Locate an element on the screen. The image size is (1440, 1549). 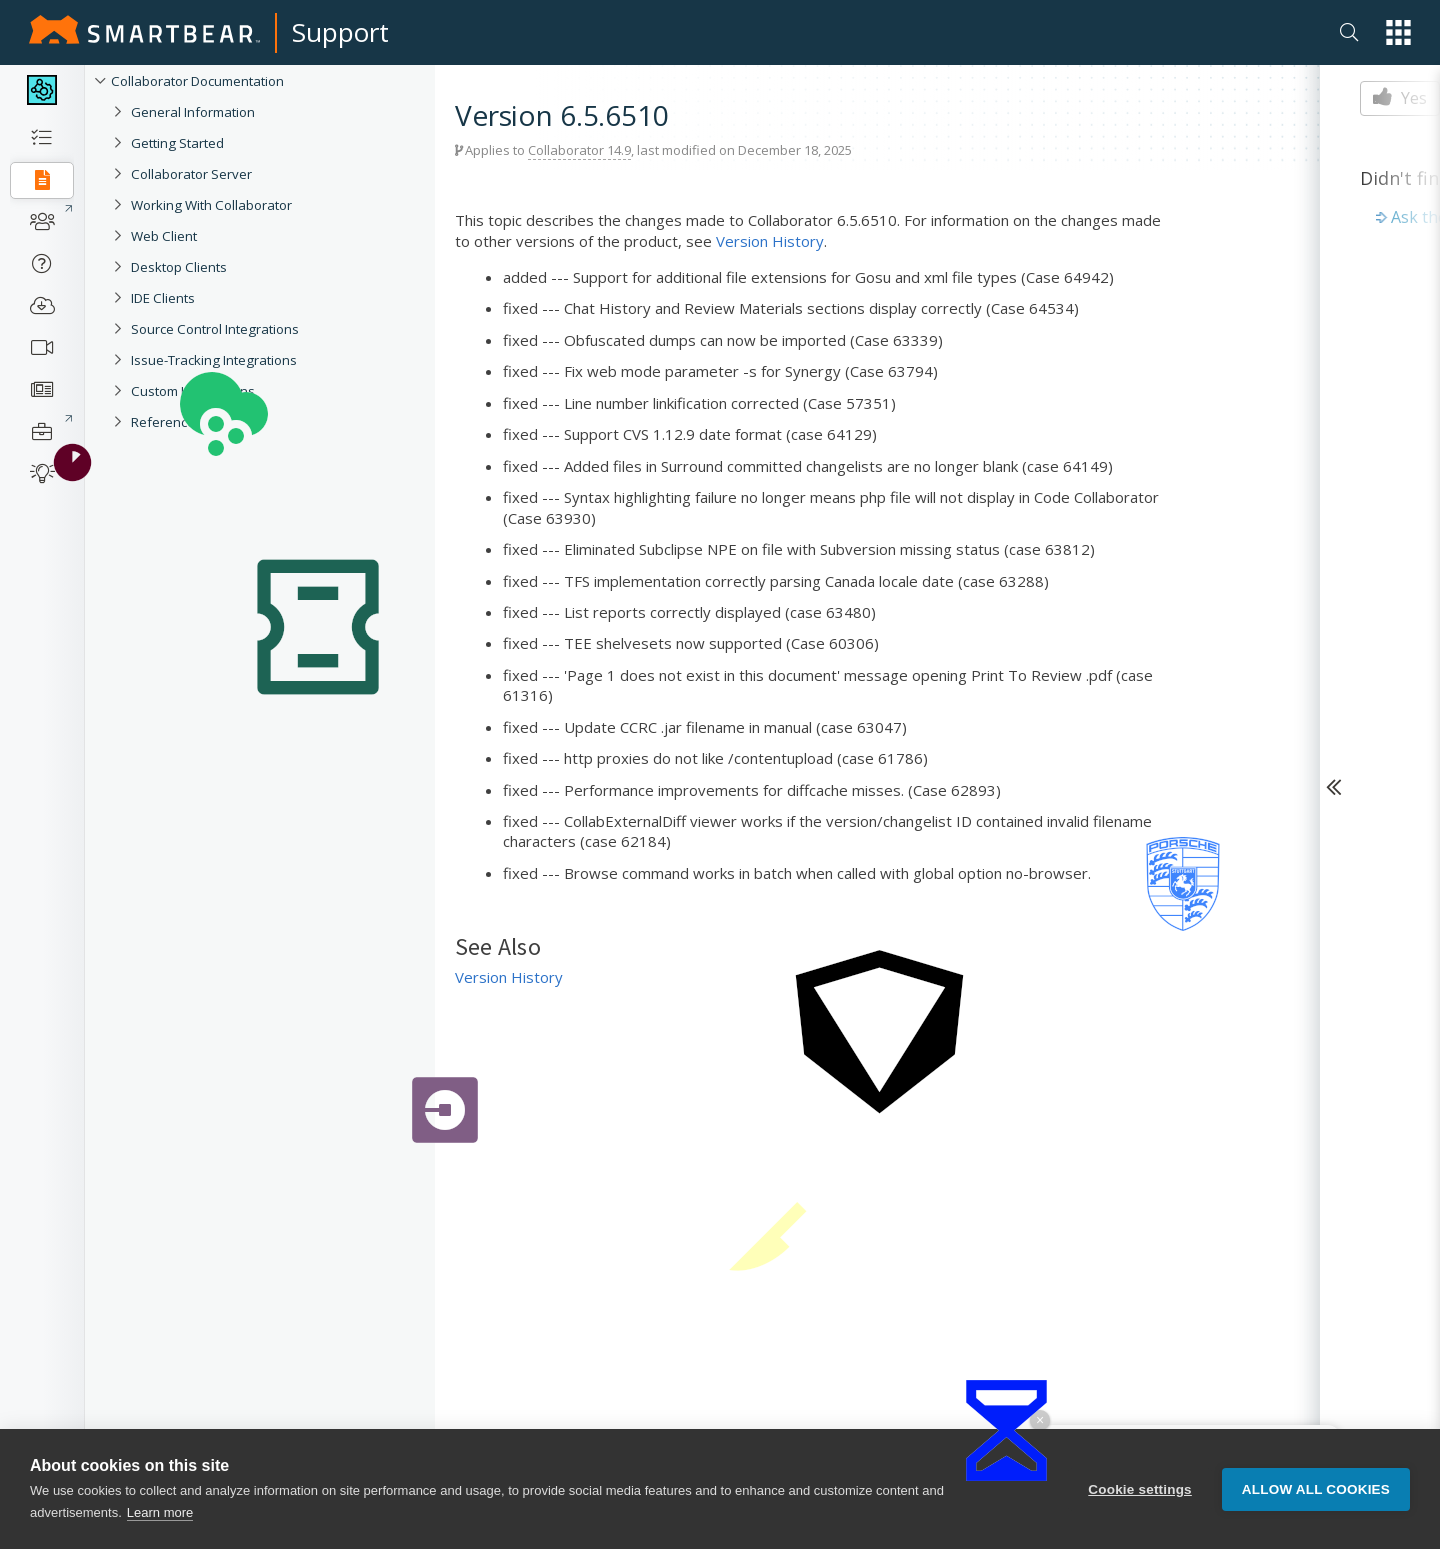
slice or cut selected object is located at coordinates (772, 1236).